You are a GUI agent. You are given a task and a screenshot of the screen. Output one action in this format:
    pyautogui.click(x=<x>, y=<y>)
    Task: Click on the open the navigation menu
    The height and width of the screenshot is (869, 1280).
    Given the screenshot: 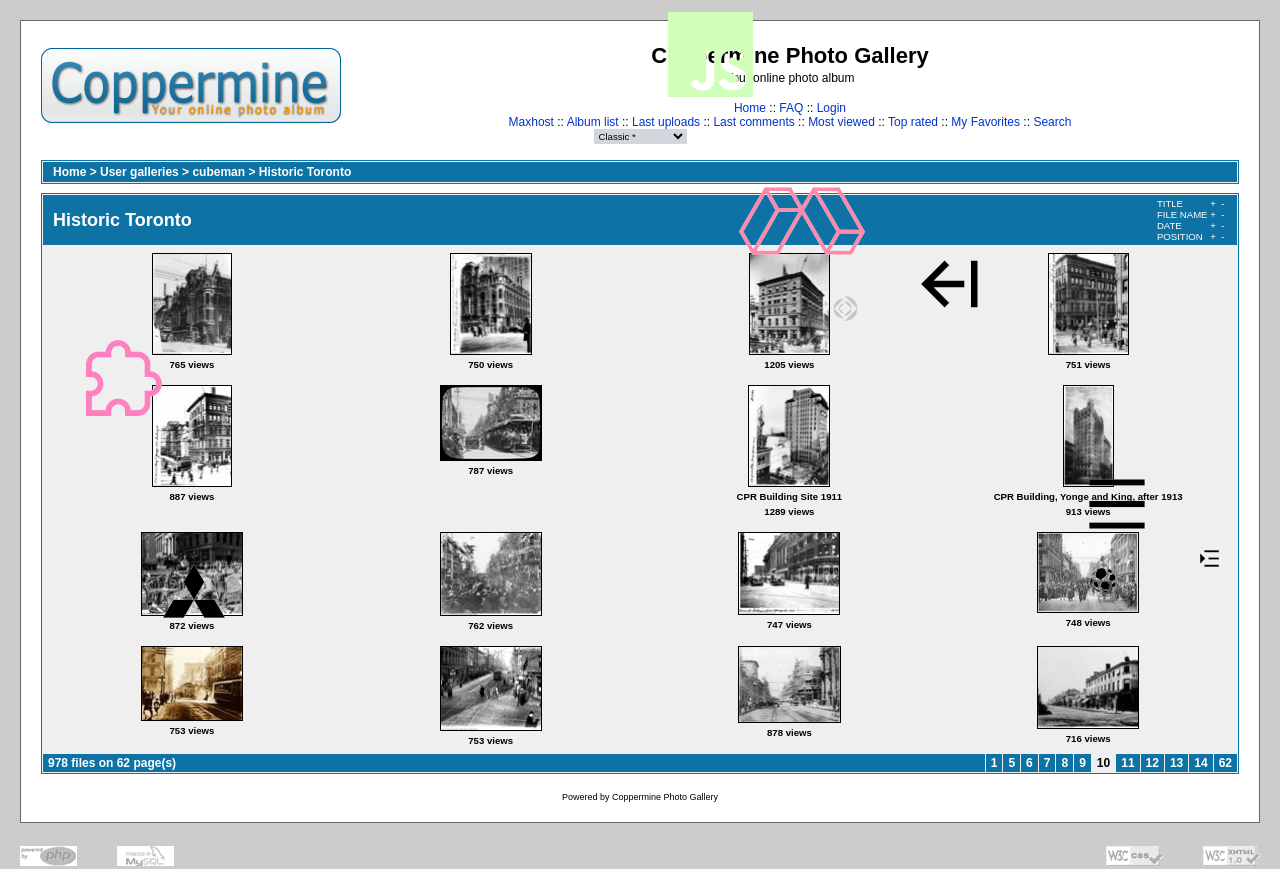 What is the action you would take?
    pyautogui.click(x=1117, y=504)
    